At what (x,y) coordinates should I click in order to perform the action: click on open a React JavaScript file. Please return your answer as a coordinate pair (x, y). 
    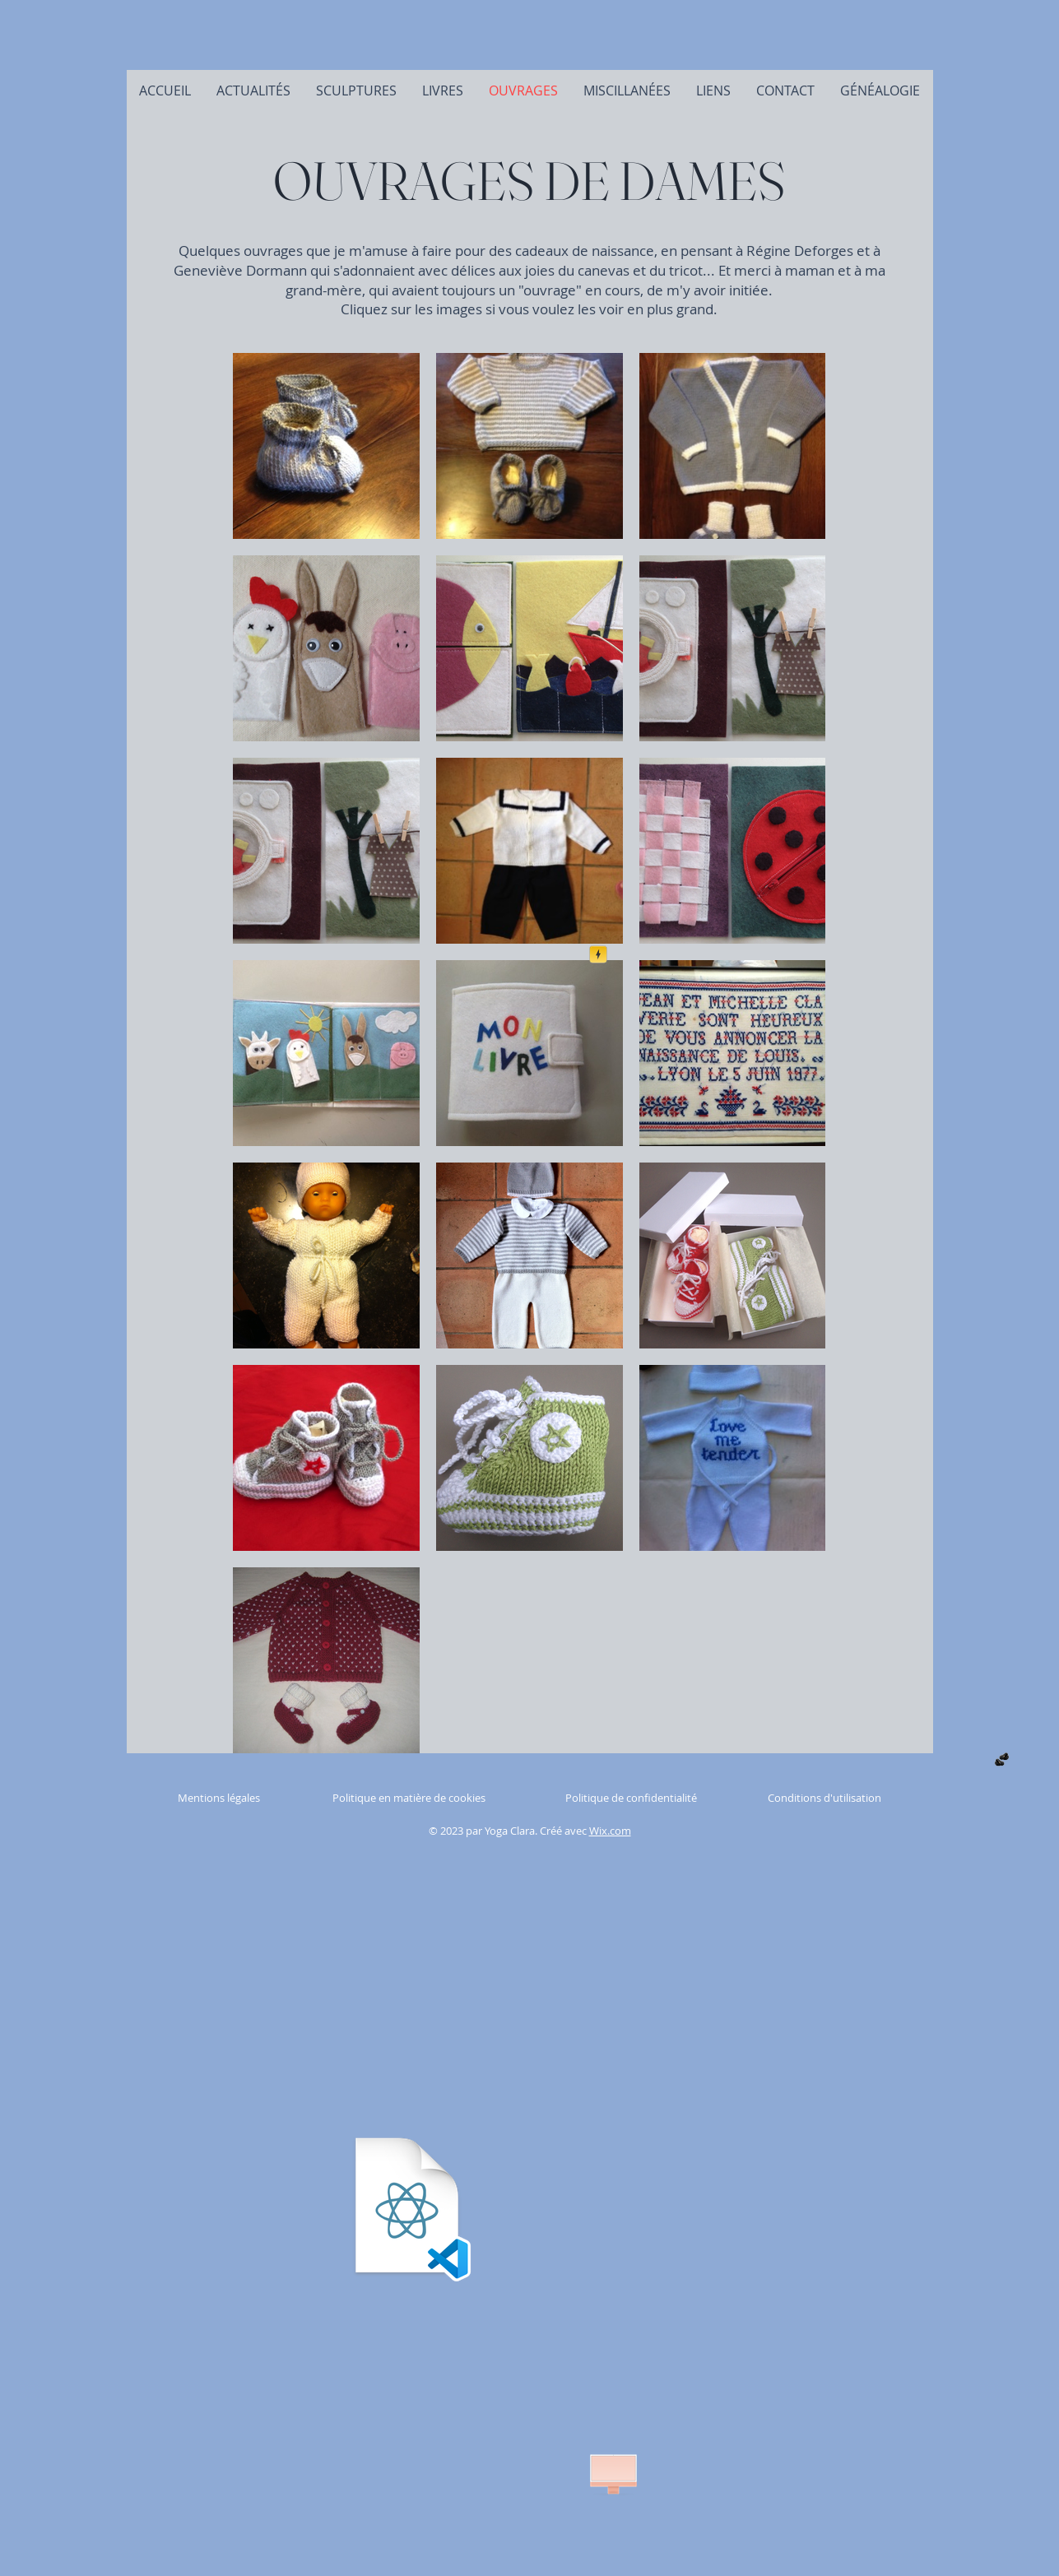
    Looking at the image, I should click on (406, 2208).